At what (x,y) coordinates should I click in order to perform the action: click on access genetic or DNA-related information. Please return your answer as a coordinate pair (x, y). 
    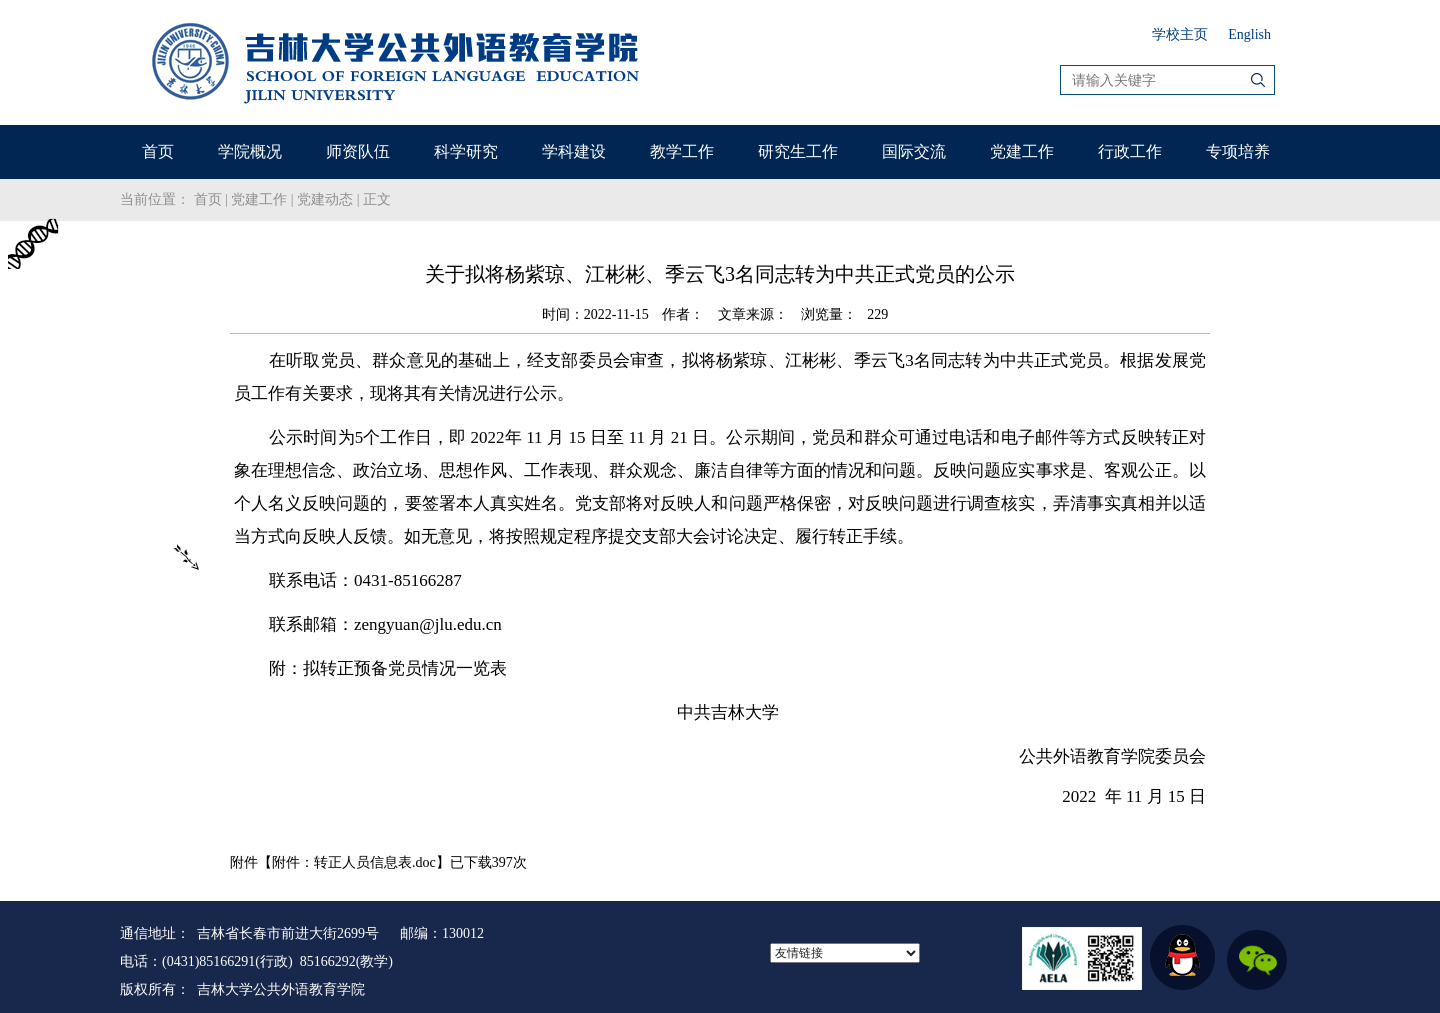
    Looking at the image, I should click on (33, 244).